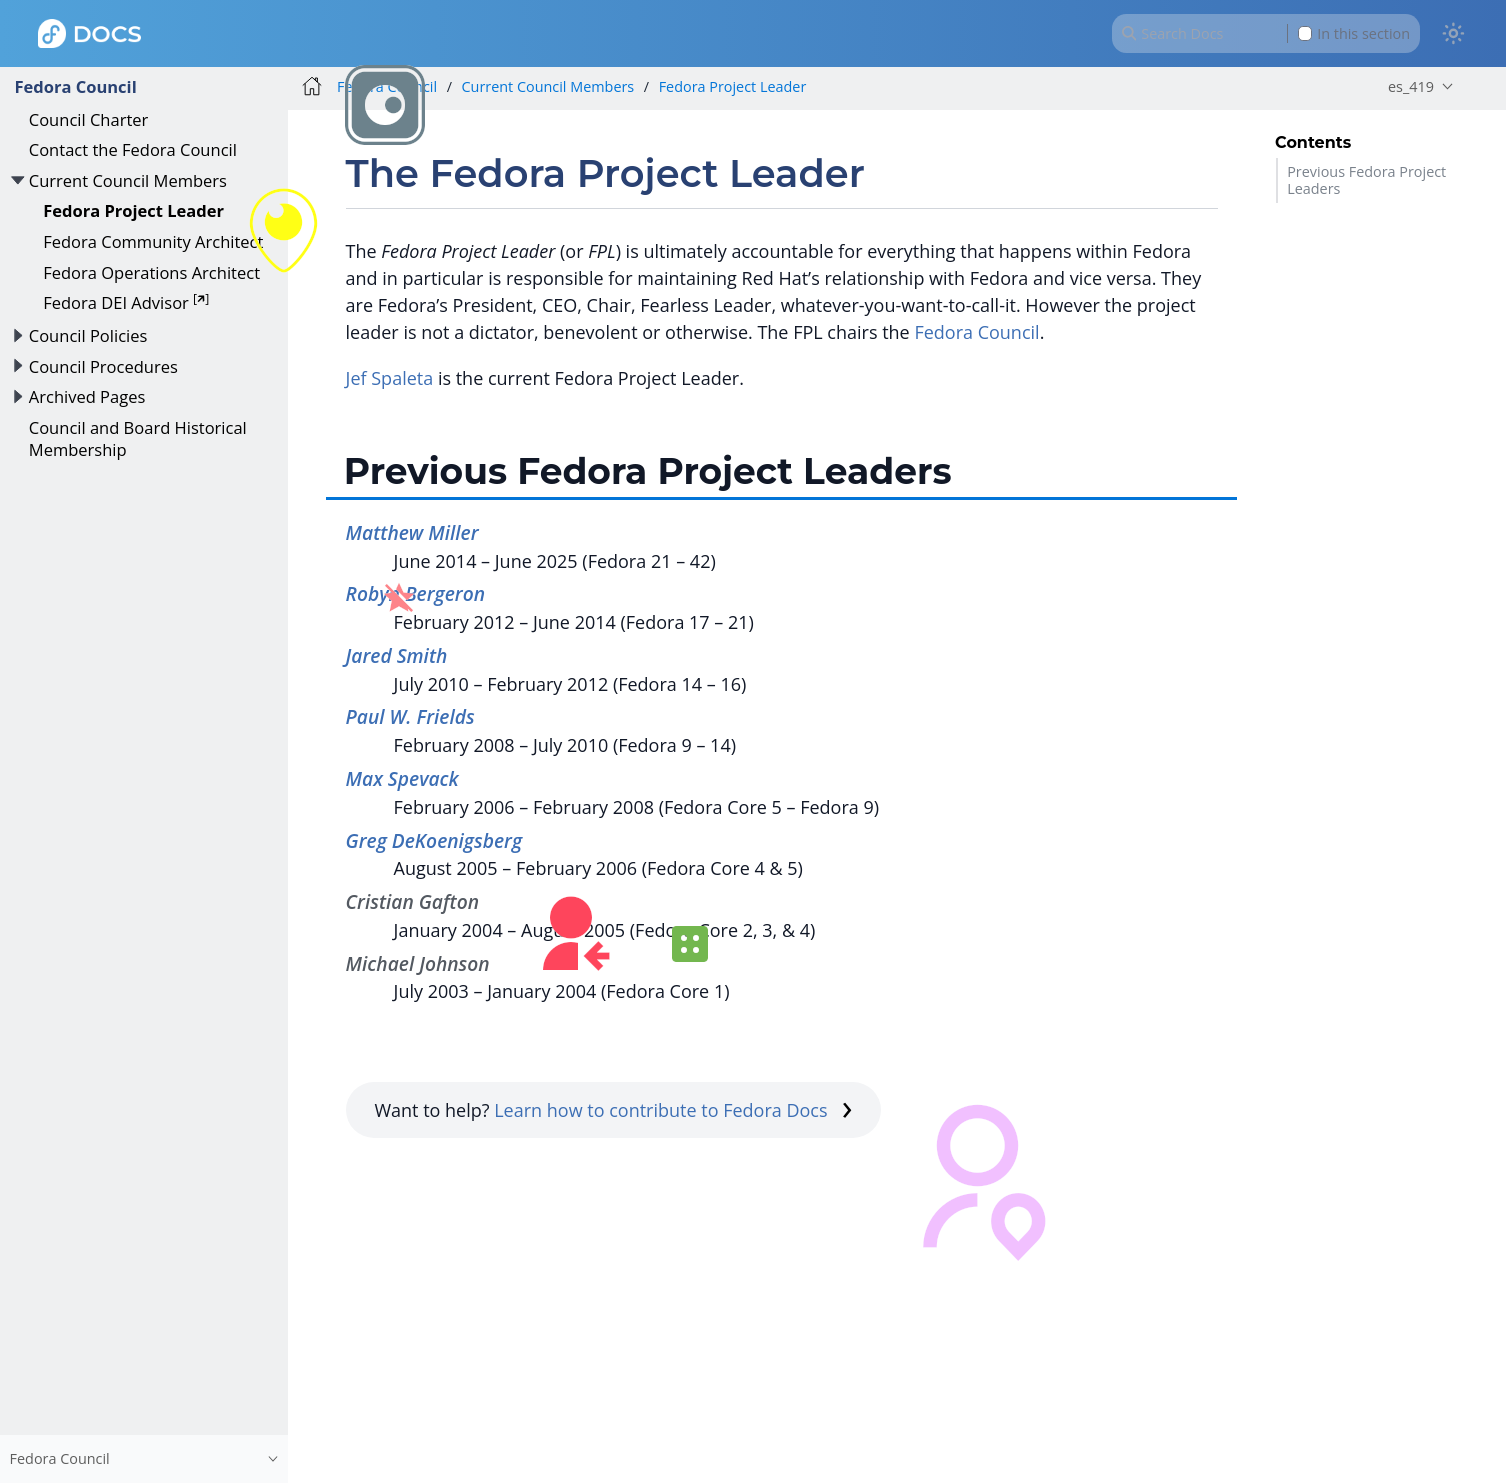 This screenshot has height=1483, width=1506. I want to click on roll the dice or randomize, so click(690, 944).